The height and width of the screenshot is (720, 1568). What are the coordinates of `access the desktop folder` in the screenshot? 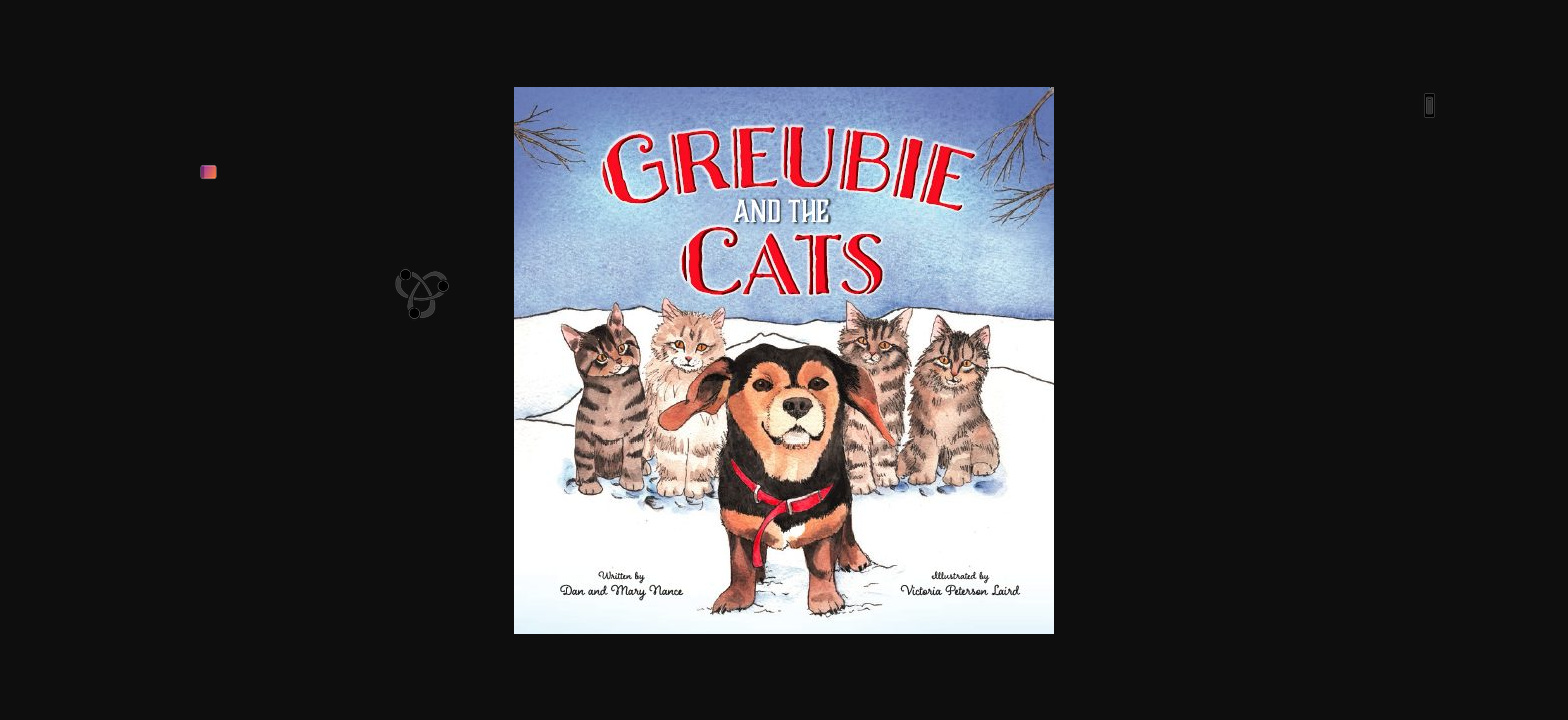 It's located at (208, 171).